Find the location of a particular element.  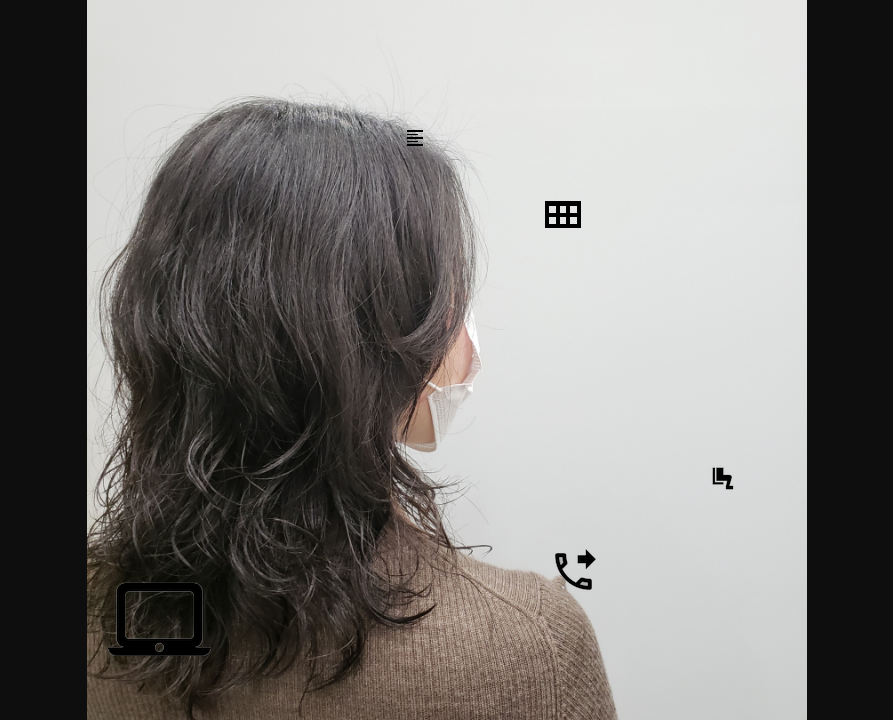

call forwarding is enabled is located at coordinates (573, 571).